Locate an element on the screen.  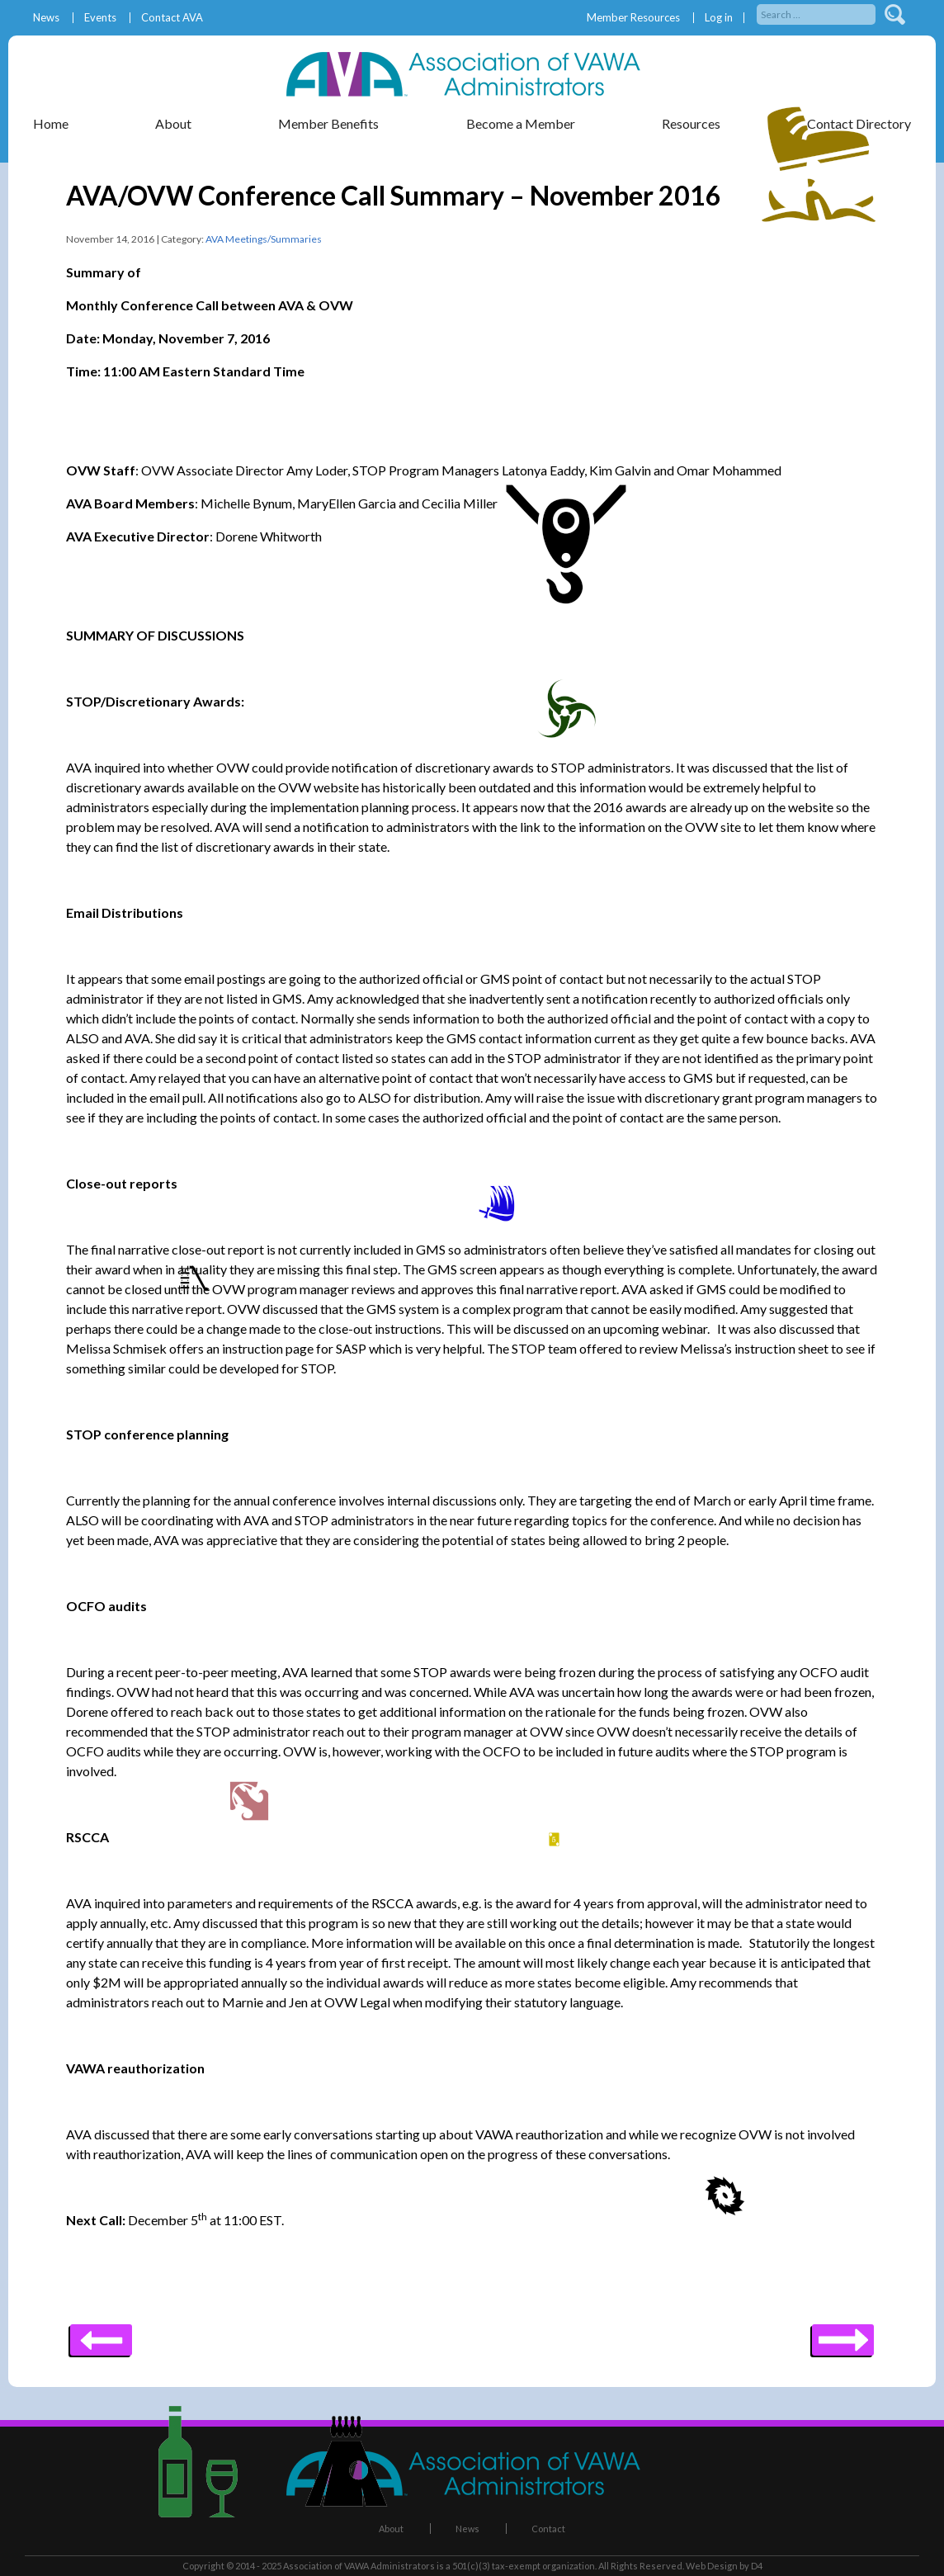
activate fire breath ability is located at coordinates (249, 1801).